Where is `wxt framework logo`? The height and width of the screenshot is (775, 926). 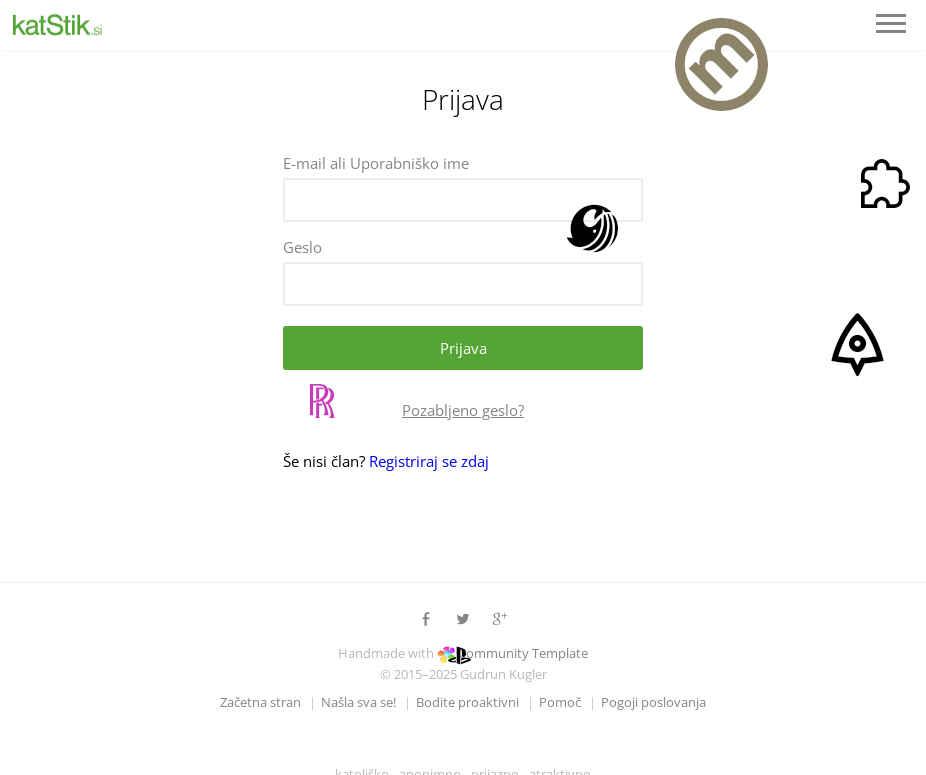 wxt framework logo is located at coordinates (885, 183).